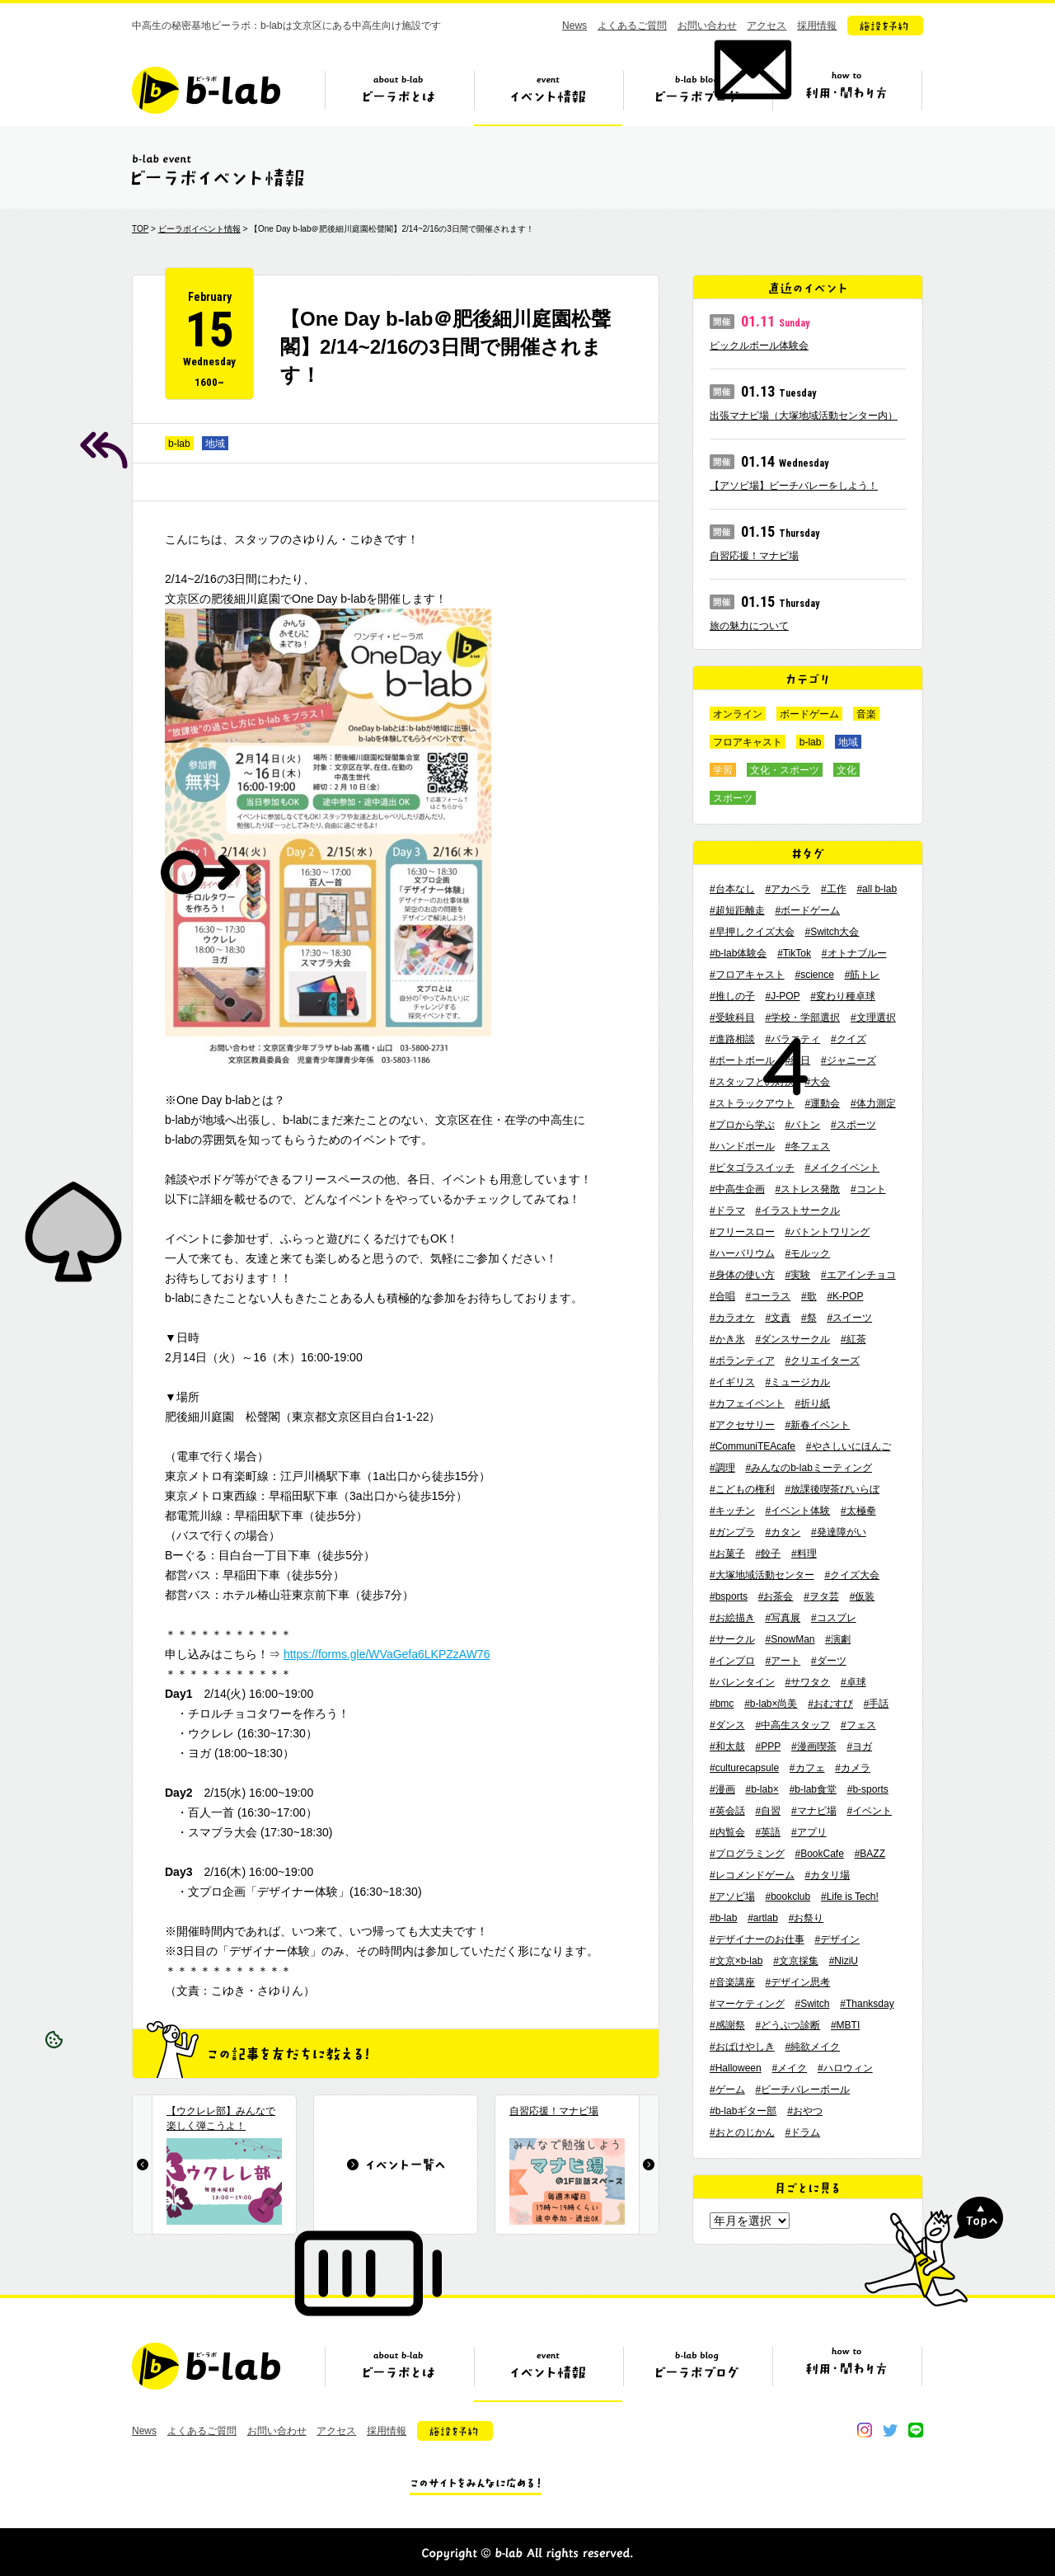 The height and width of the screenshot is (2576, 1055). Describe the element at coordinates (753, 69) in the screenshot. I see `access your email inbox` at that location.